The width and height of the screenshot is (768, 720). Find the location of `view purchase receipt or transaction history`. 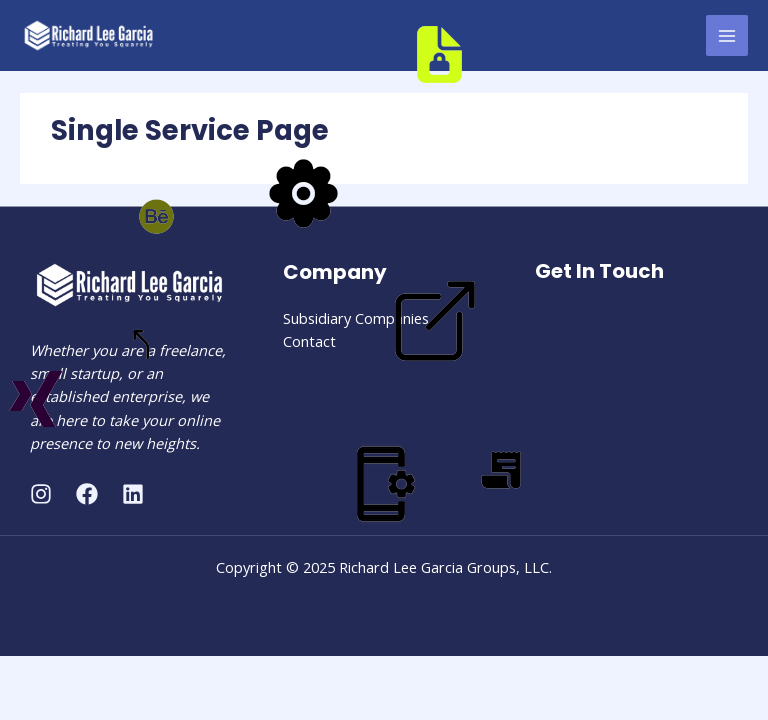

view purchase receipt or transaction history is located at coordinates (501, 470).